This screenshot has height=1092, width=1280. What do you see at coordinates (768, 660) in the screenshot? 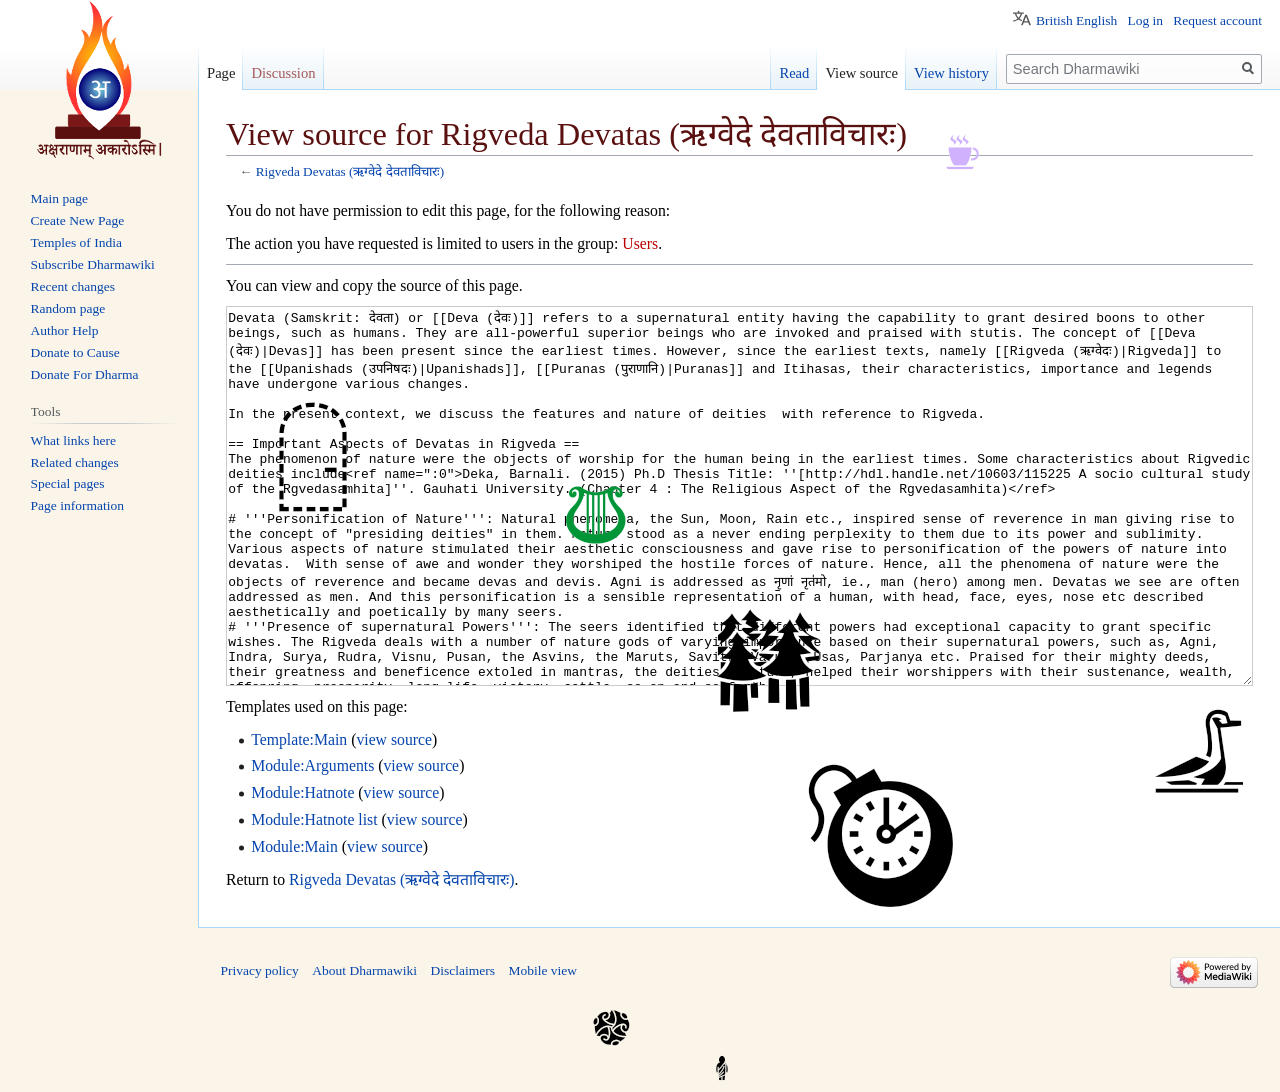
I see `explore forest or woodland area in game` at bounding box center [768, 660].